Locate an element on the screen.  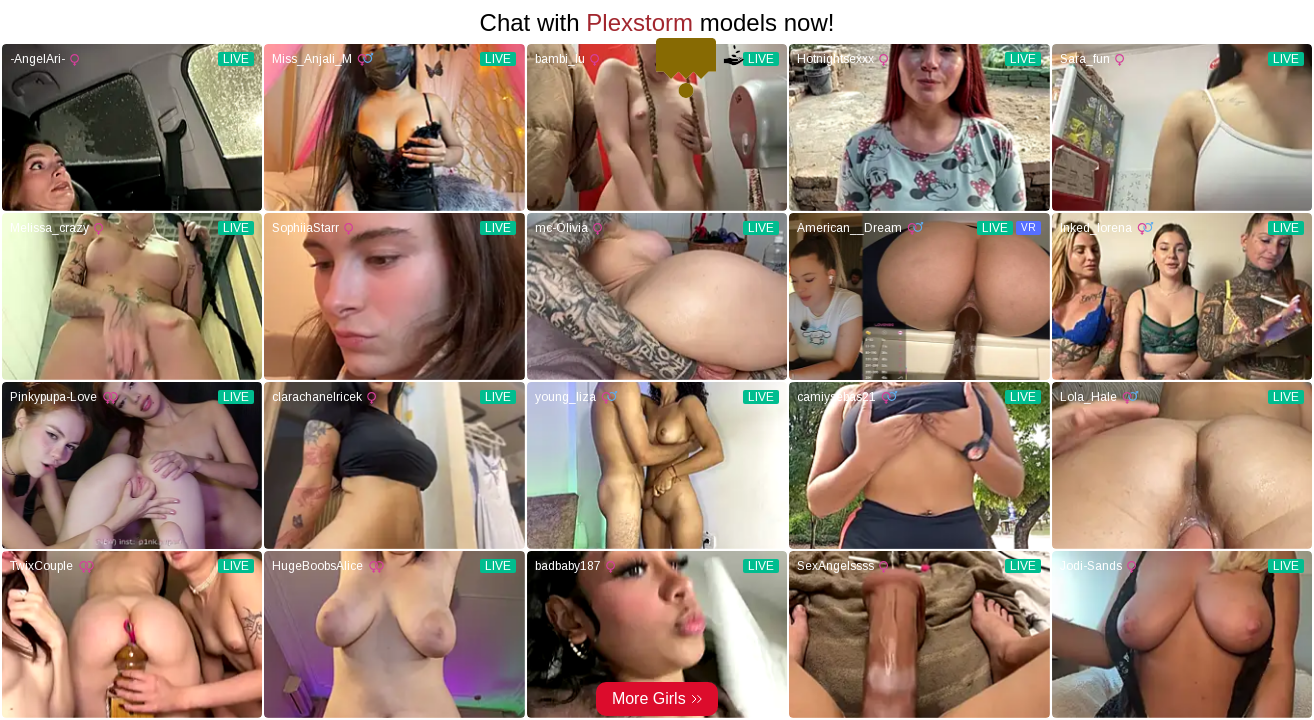
crush or compress an item is located at coordinates (686, 68).